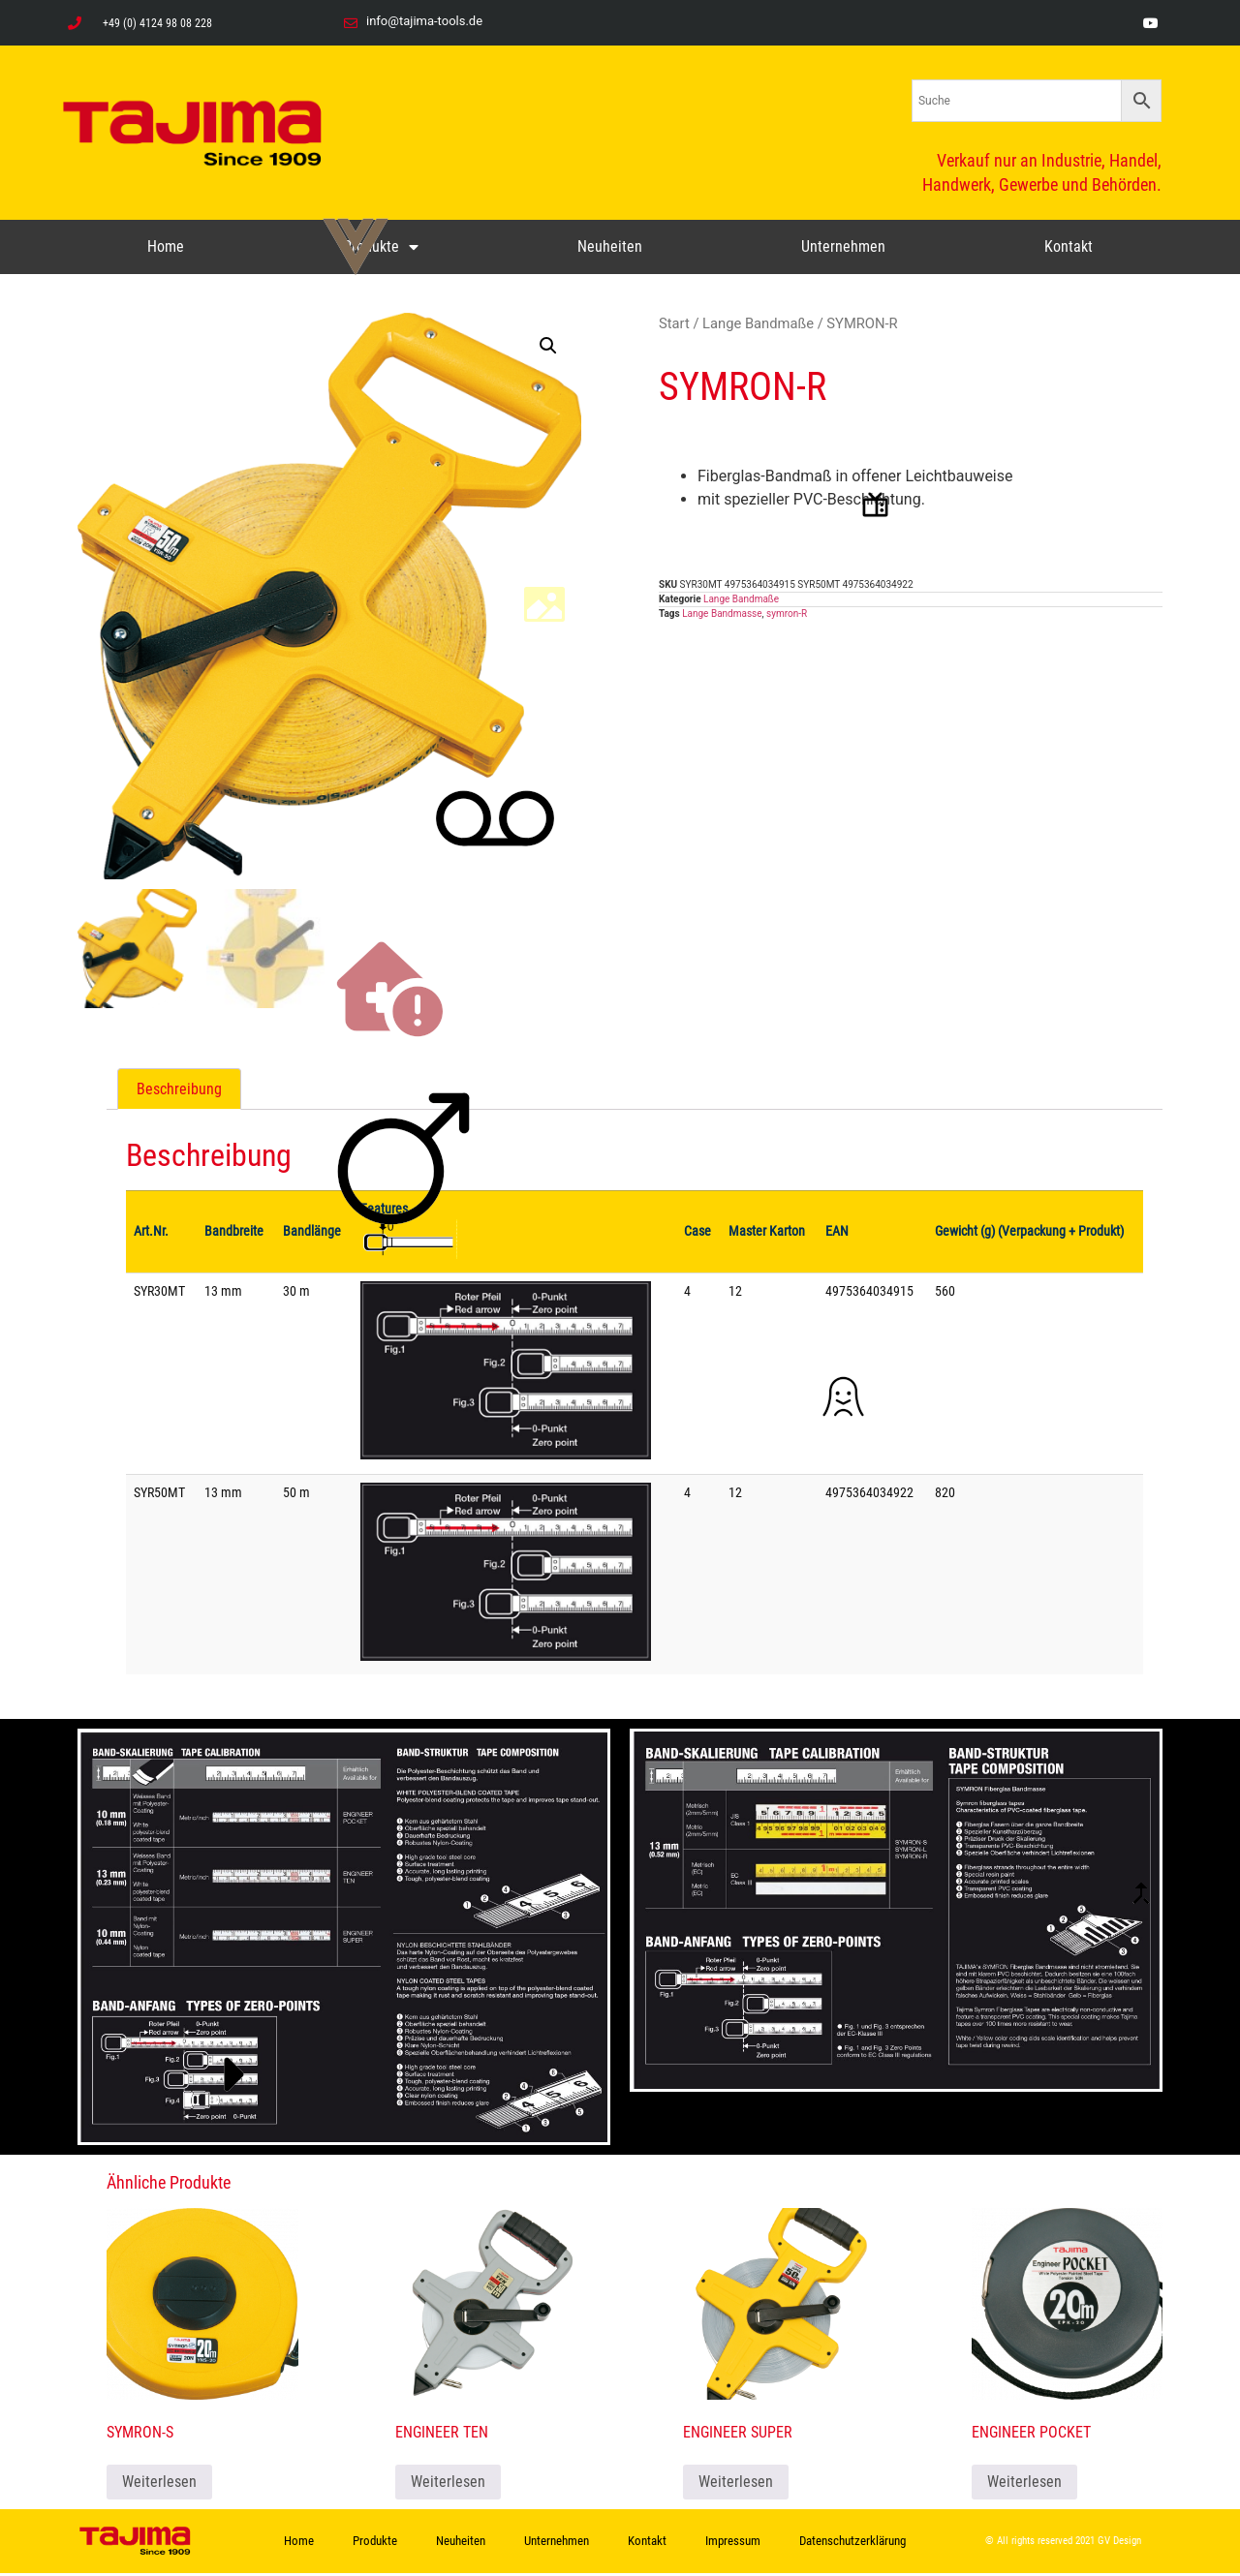 This screenshot has height=2576, width=1240. Describe the element at coordinates (544, 604) in the screenshot. I see `view image or photo` at that location.